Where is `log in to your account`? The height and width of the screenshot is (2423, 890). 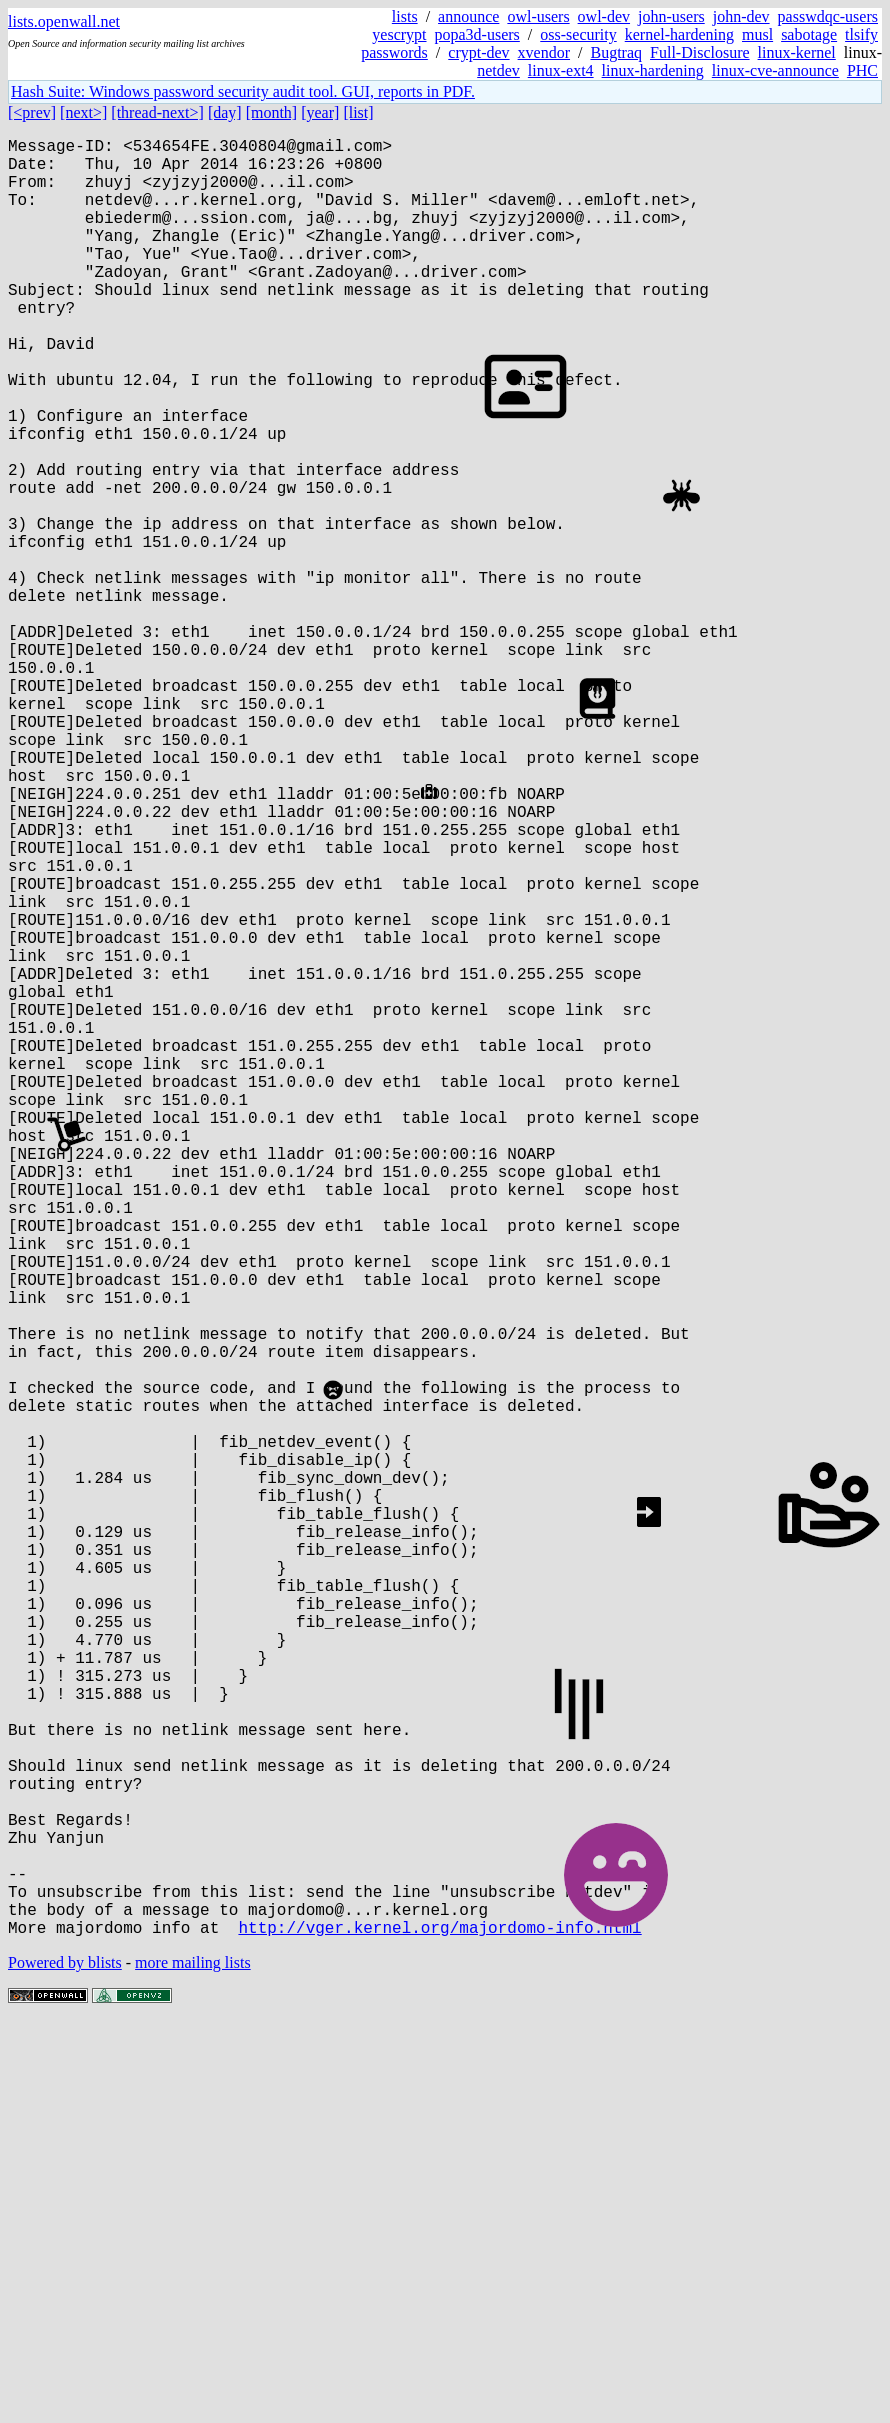 log in to your account is located at coordinates (649, 1512).